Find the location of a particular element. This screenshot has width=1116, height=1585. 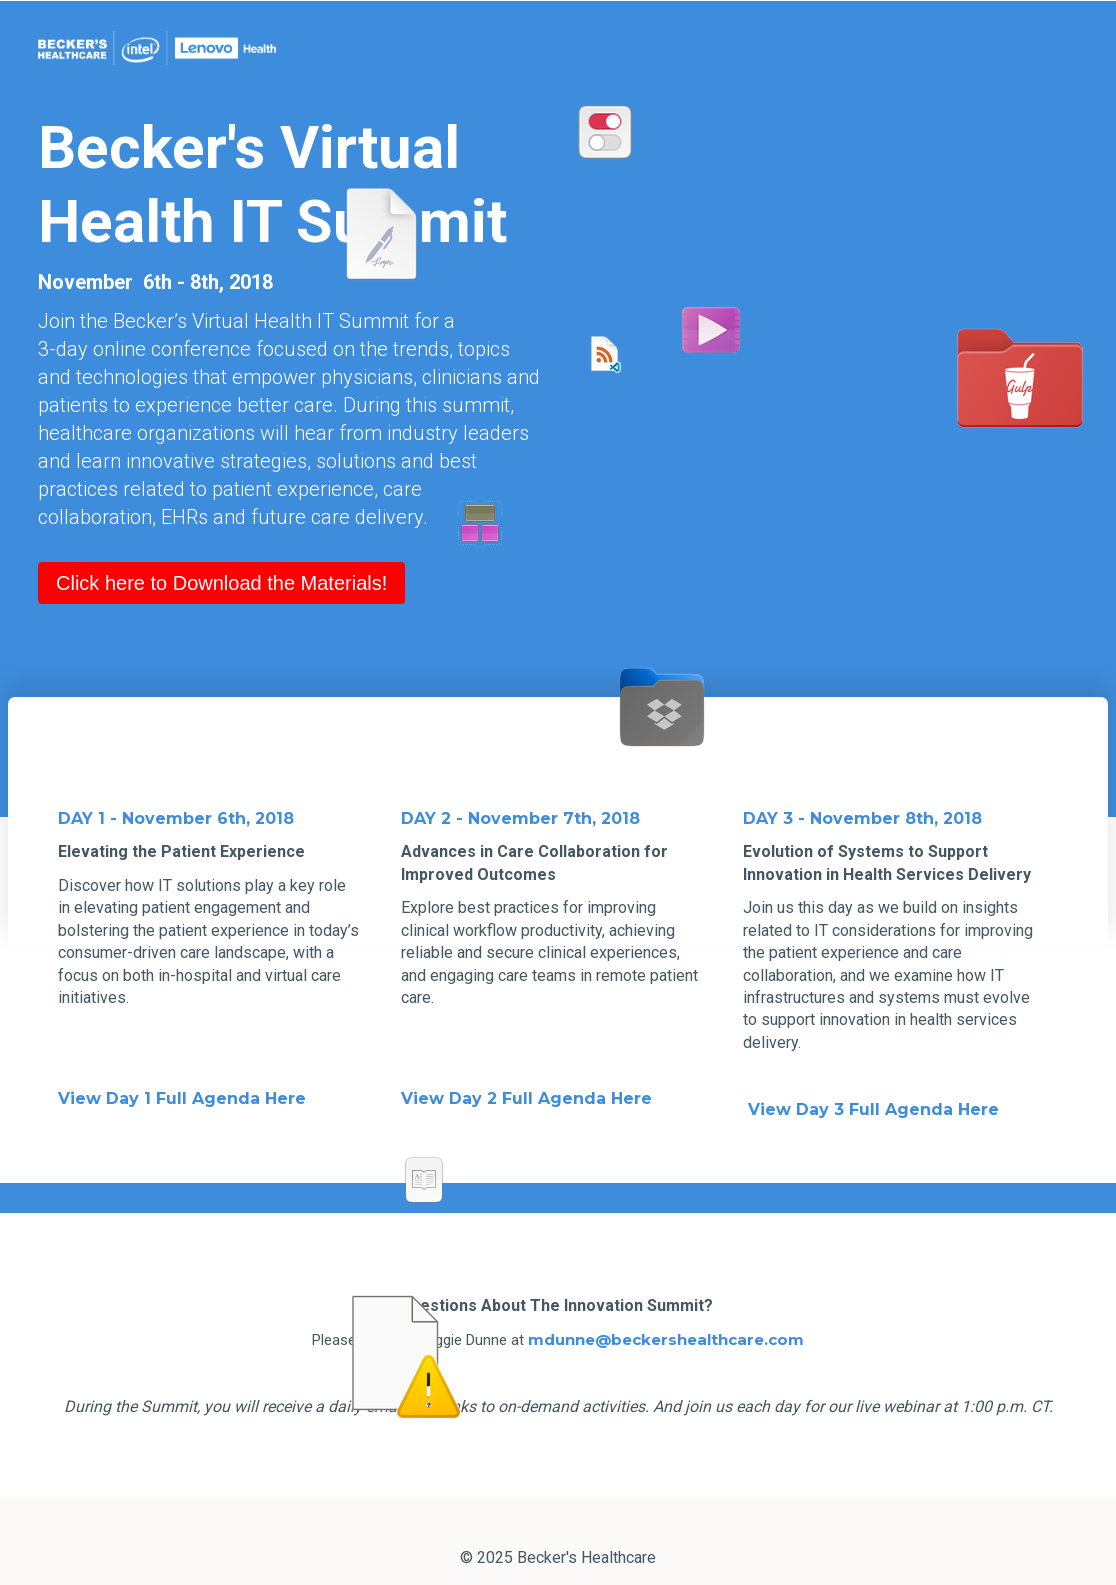

open or edit an xml file in visual studio code is located at coordinates (604, 354).